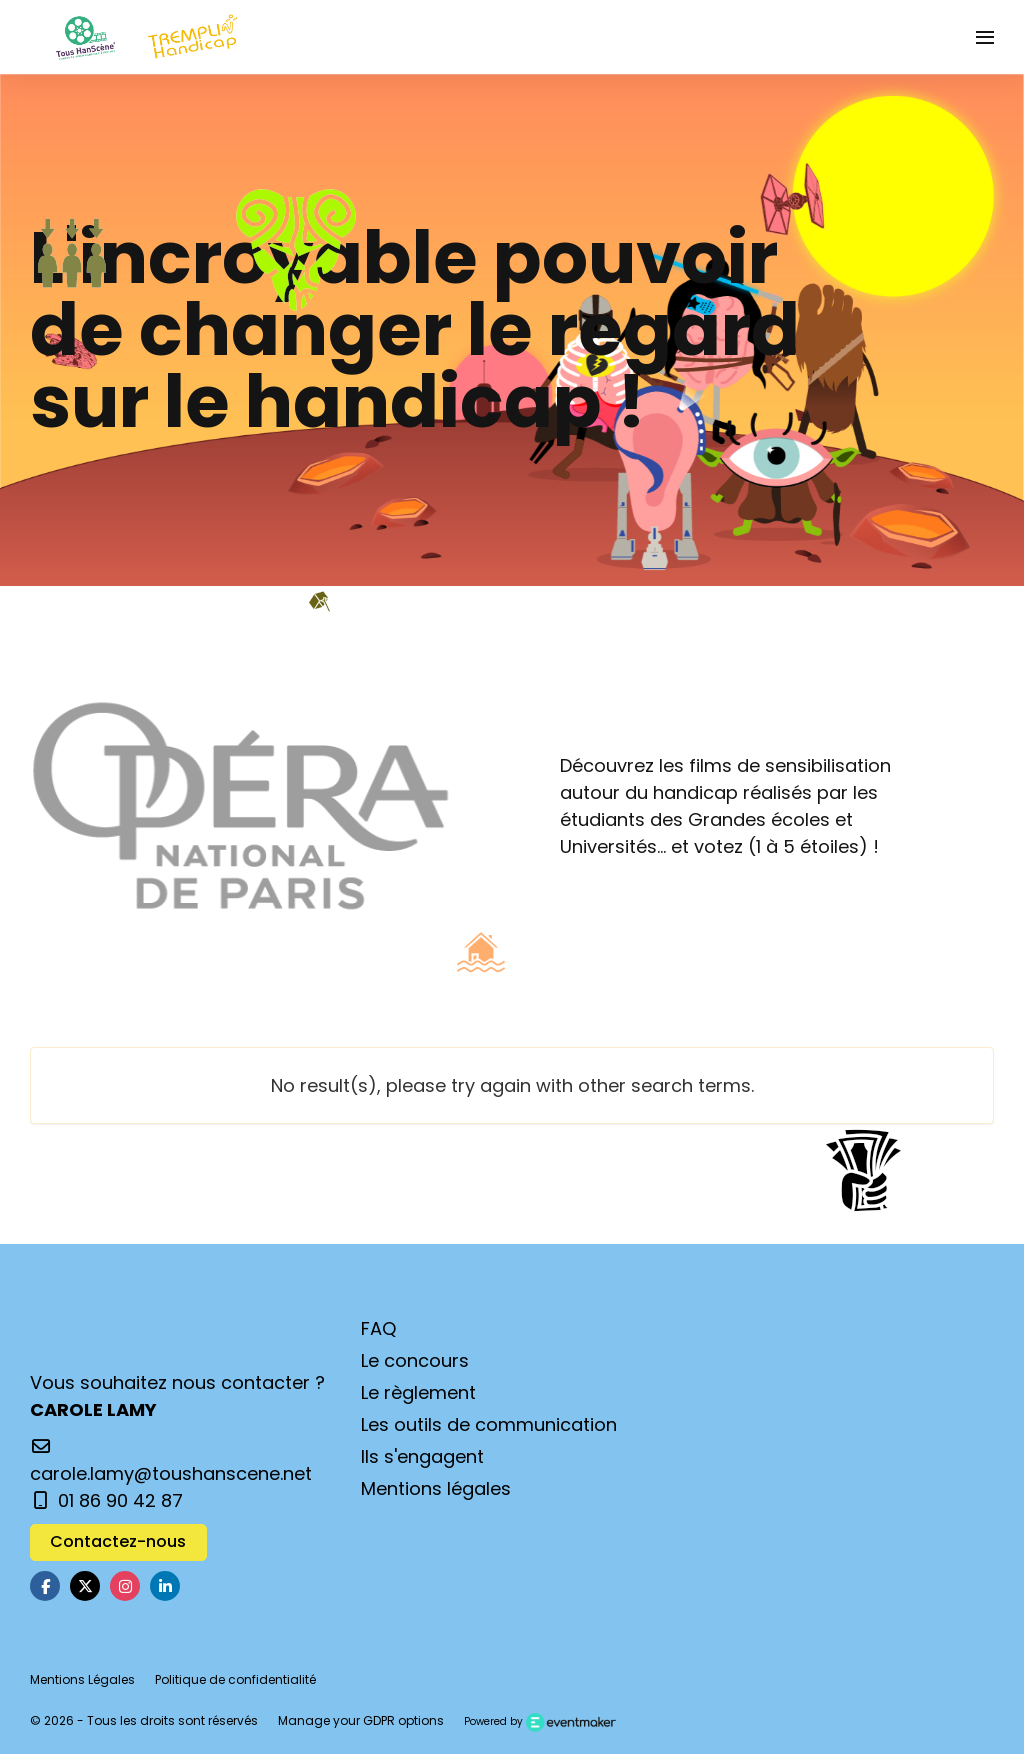  I want to click on indicates flood warning or alert, so click(481, 951).